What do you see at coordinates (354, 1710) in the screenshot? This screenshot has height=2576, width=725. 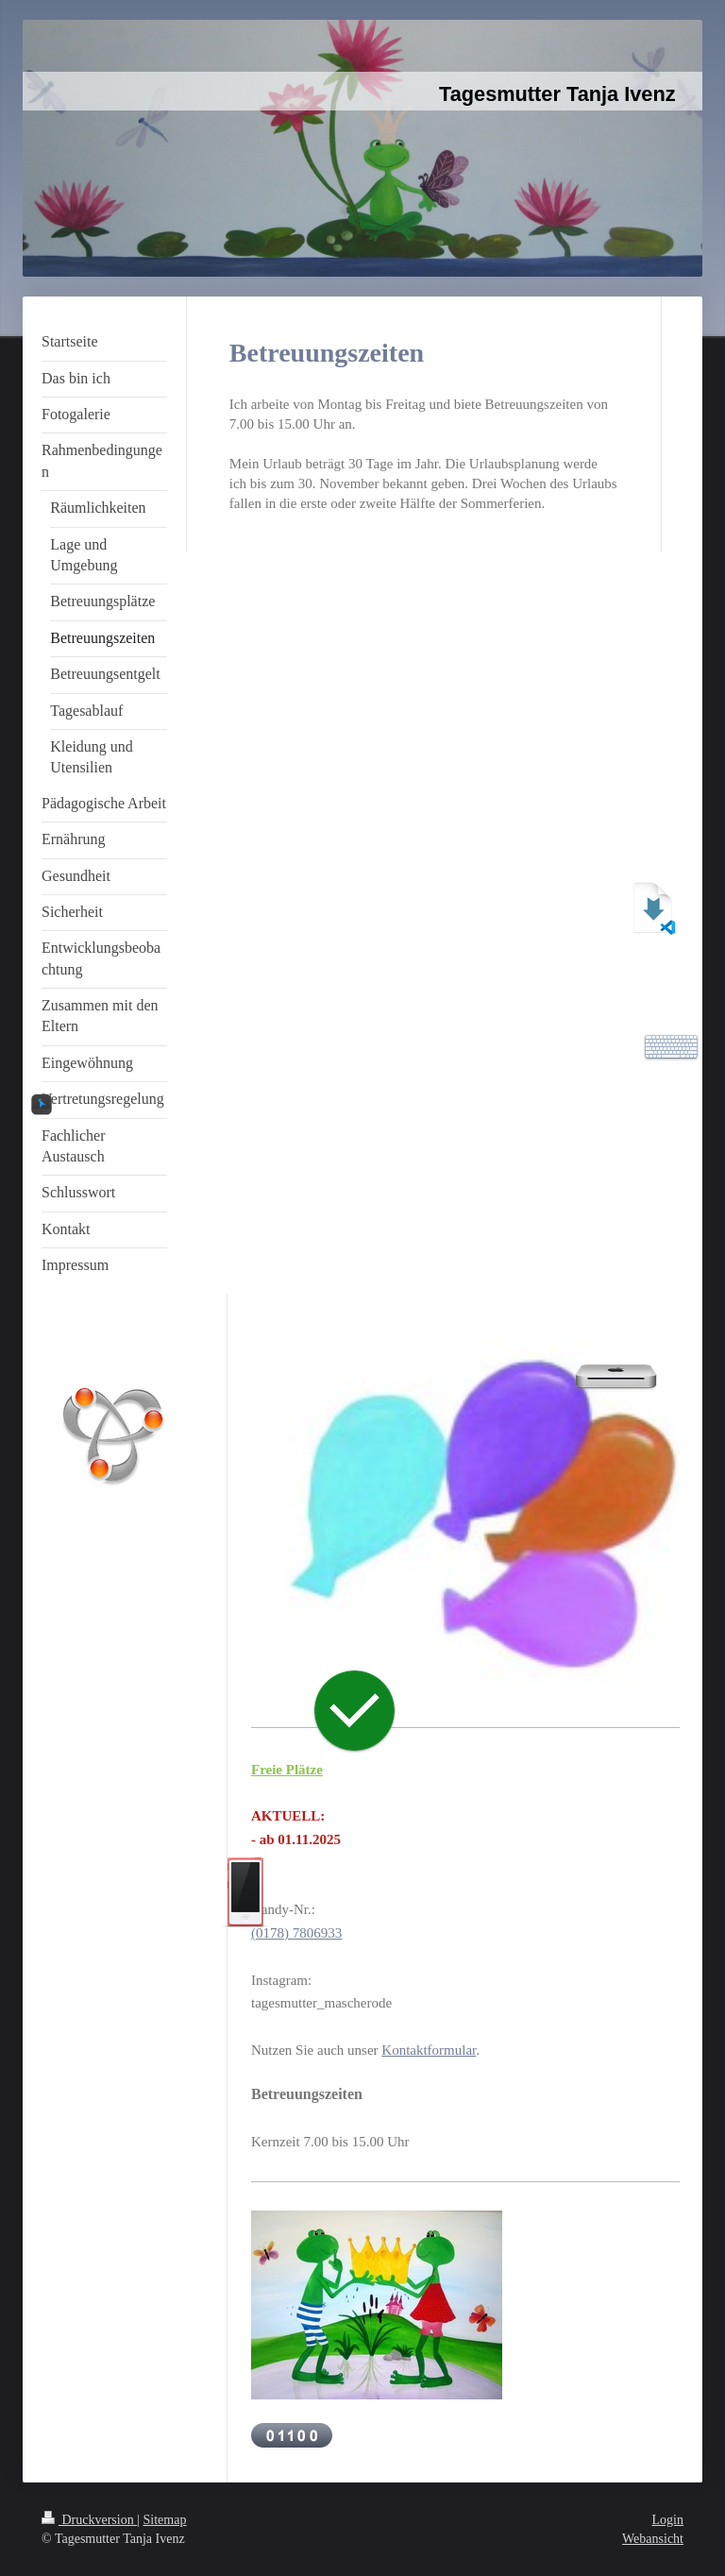 I see `indicates file has been successfully synced` at bounding box center [354, 1710].